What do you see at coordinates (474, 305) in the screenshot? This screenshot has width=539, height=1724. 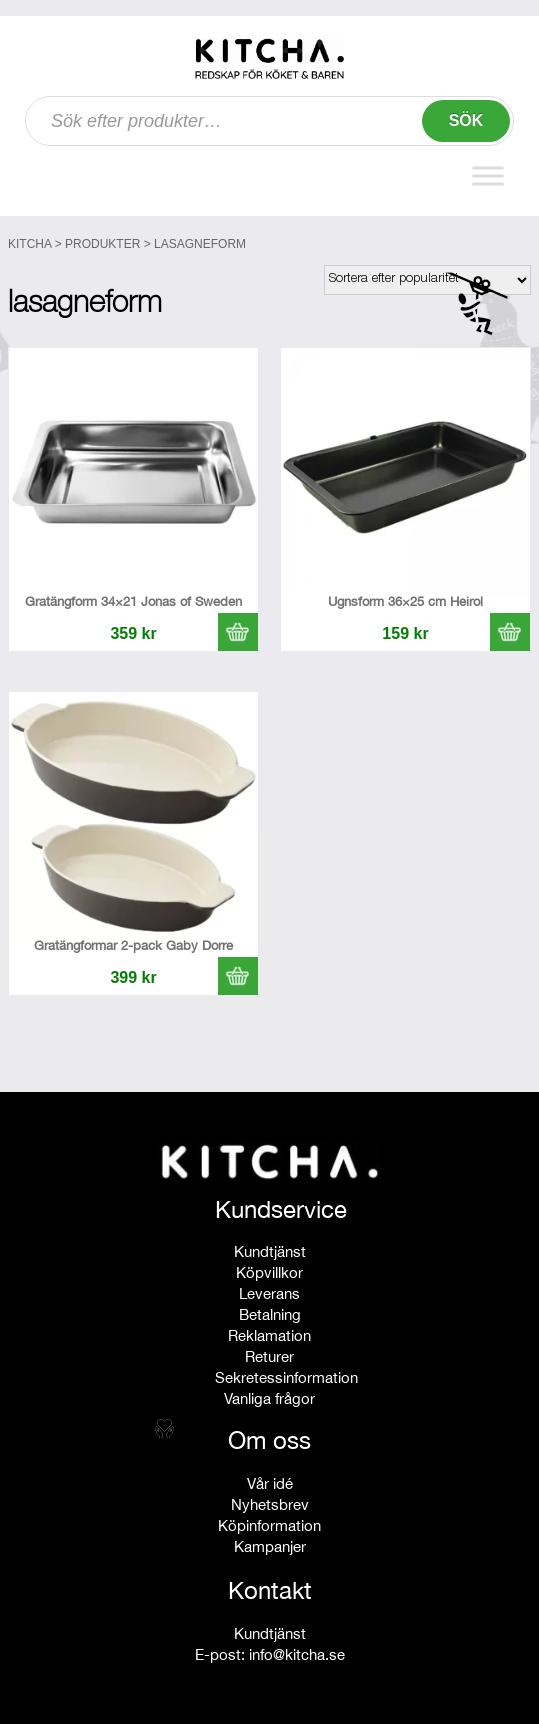 I see `flying fox or zipline activity icon` at bounding box center [474, 305].